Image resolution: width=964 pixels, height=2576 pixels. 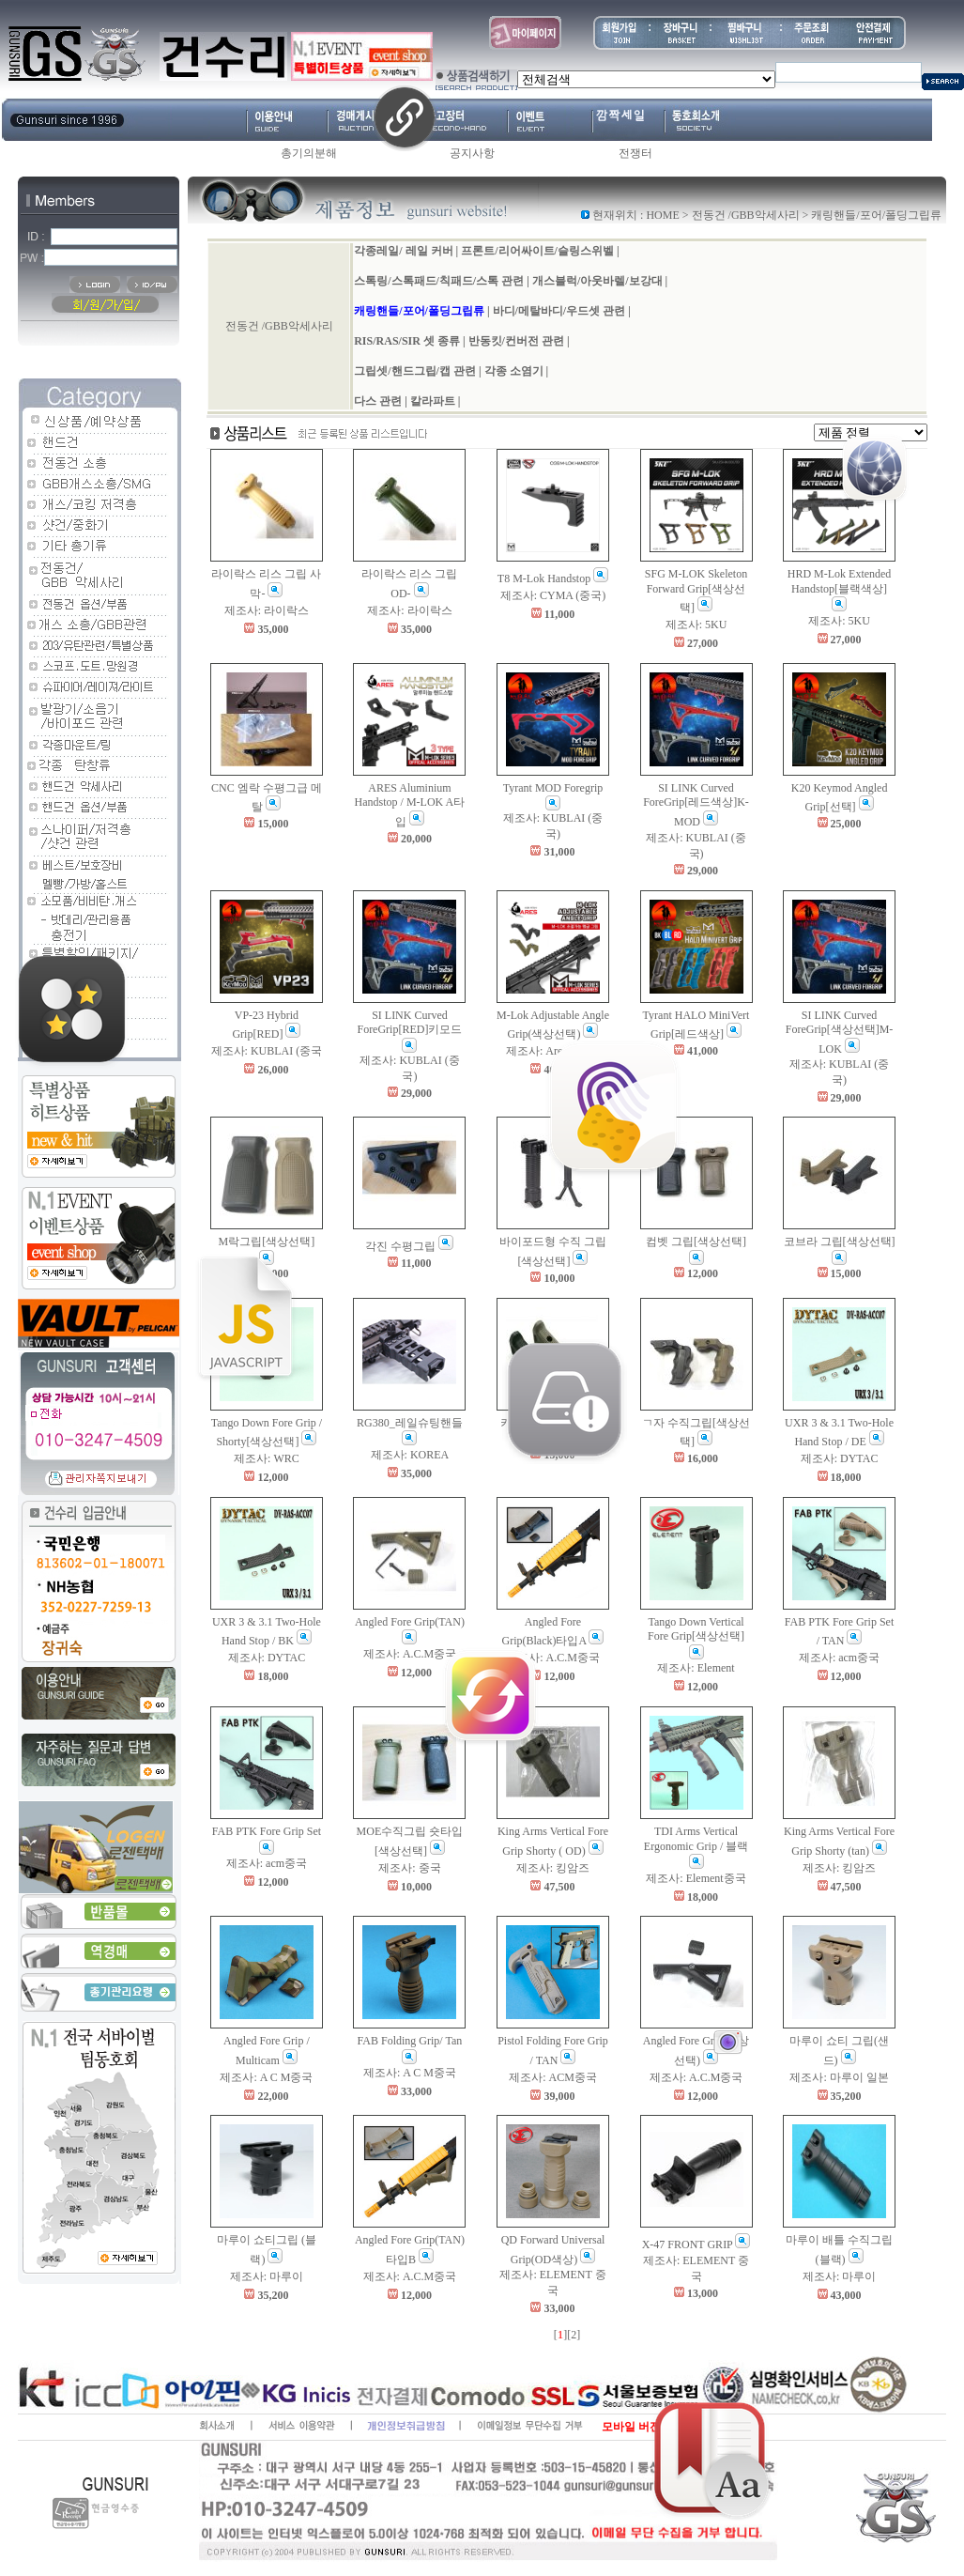 What do you see at coordinates (613, 1106) in the screenshot?
I see `open metadata cleaner app` at bounding box center [613, 1106].